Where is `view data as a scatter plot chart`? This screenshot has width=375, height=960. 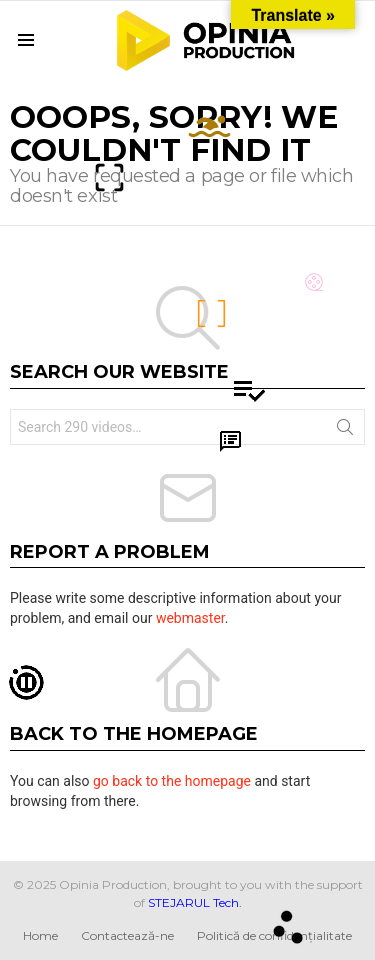 view data as a scatter plot chart is located at coordinates (288, 927).